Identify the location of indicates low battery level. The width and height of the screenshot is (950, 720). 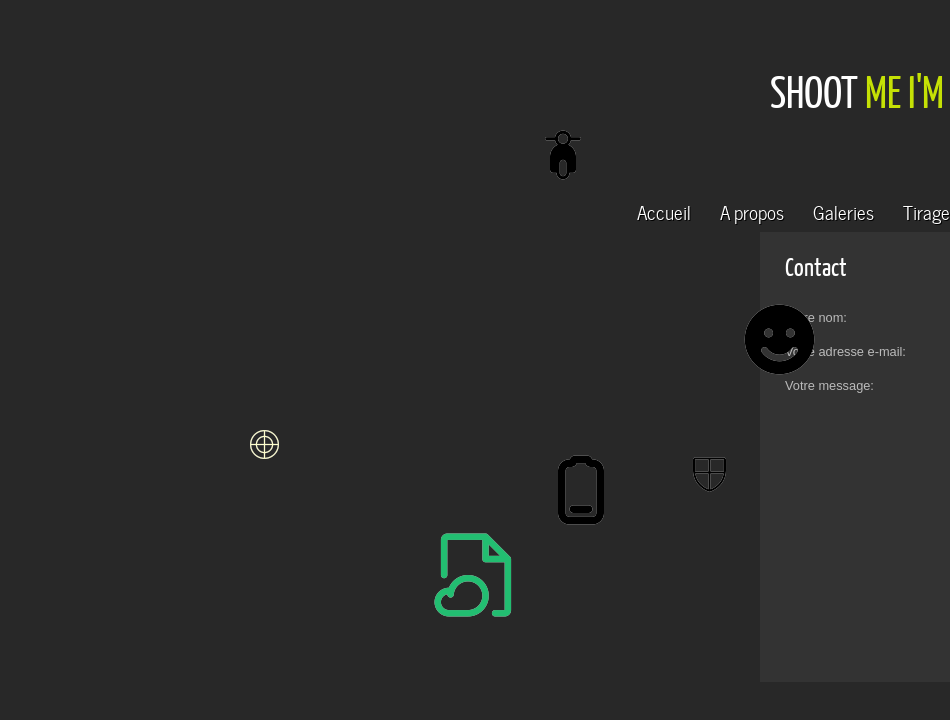
(581, 490).